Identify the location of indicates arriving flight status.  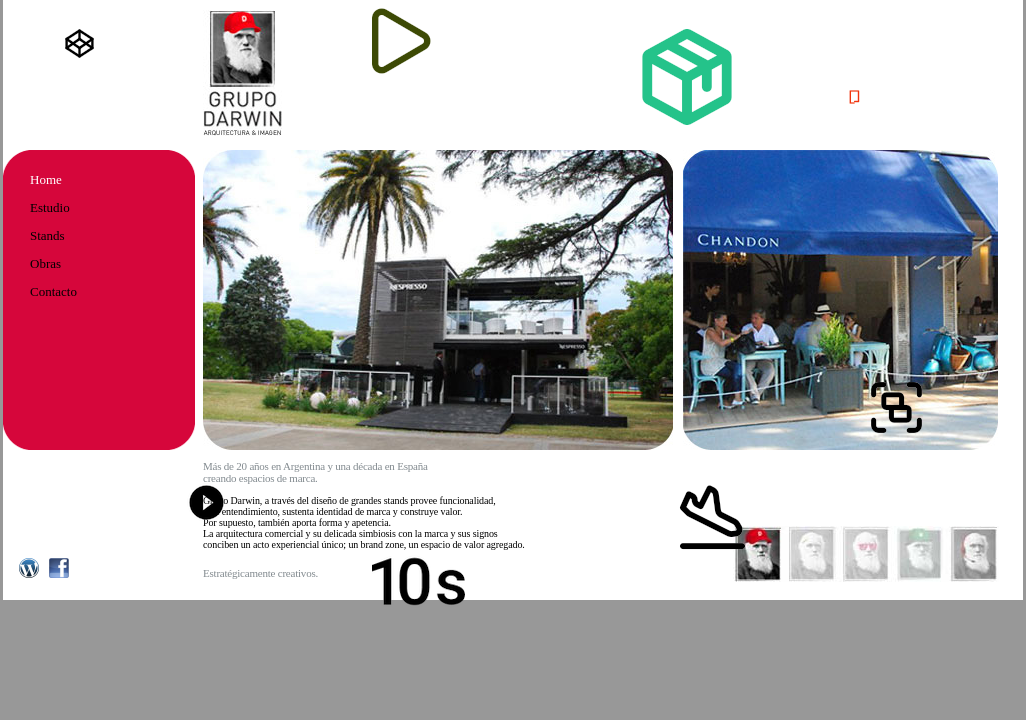
(712, 516).